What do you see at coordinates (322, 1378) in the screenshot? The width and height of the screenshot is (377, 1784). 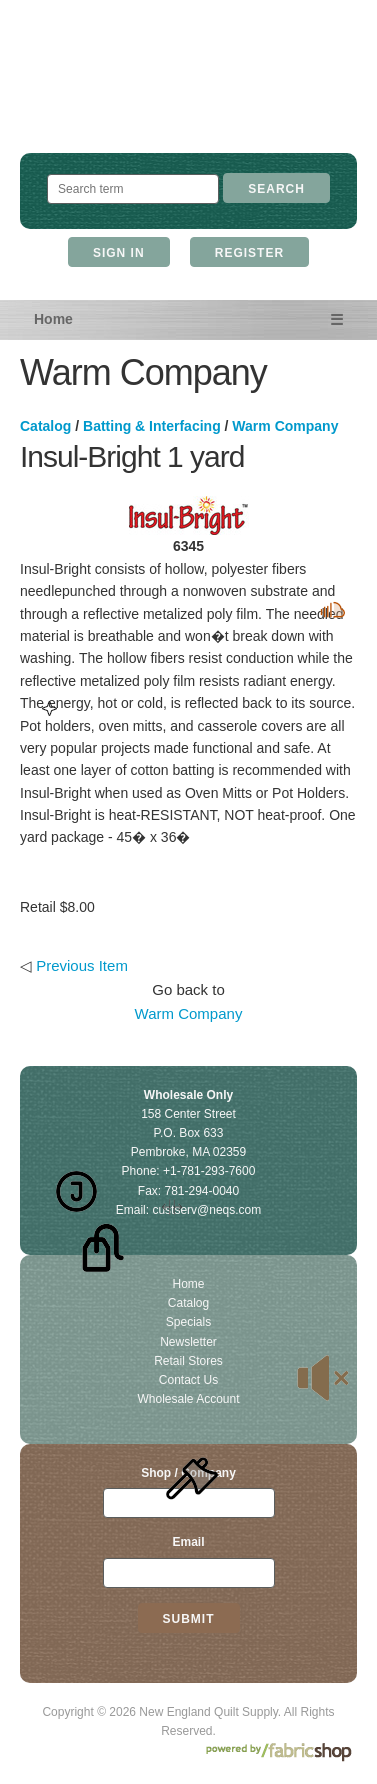 I see `mute audio` at bounding box center [322, 1378].